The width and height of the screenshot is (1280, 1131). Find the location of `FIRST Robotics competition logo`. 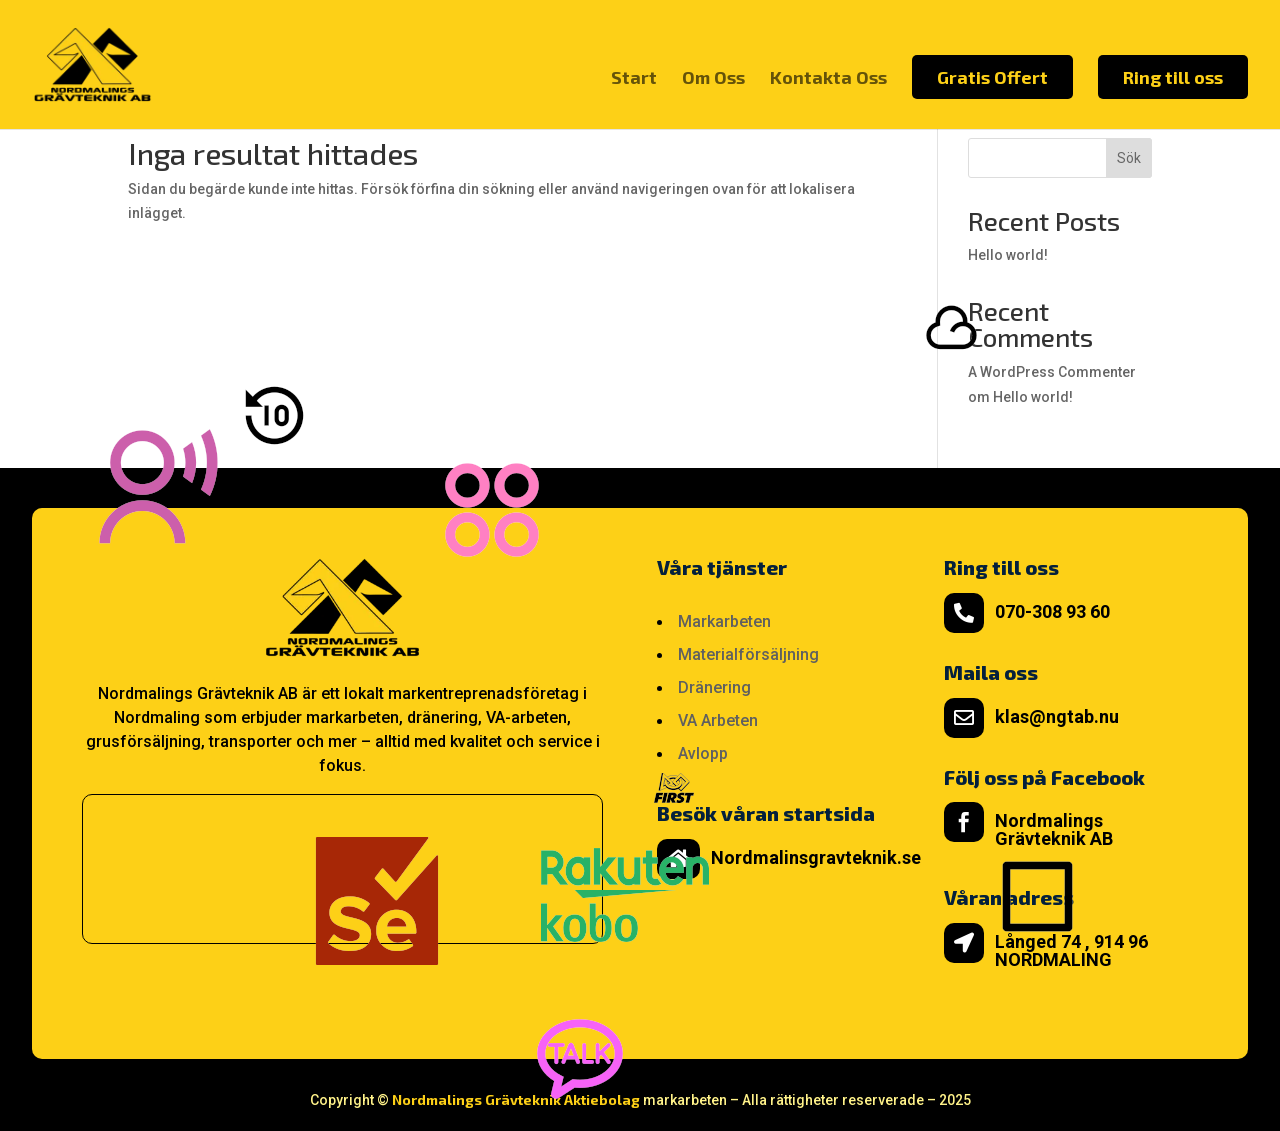

FIRST Robotics competition logo is located at coordinates (674, 788).